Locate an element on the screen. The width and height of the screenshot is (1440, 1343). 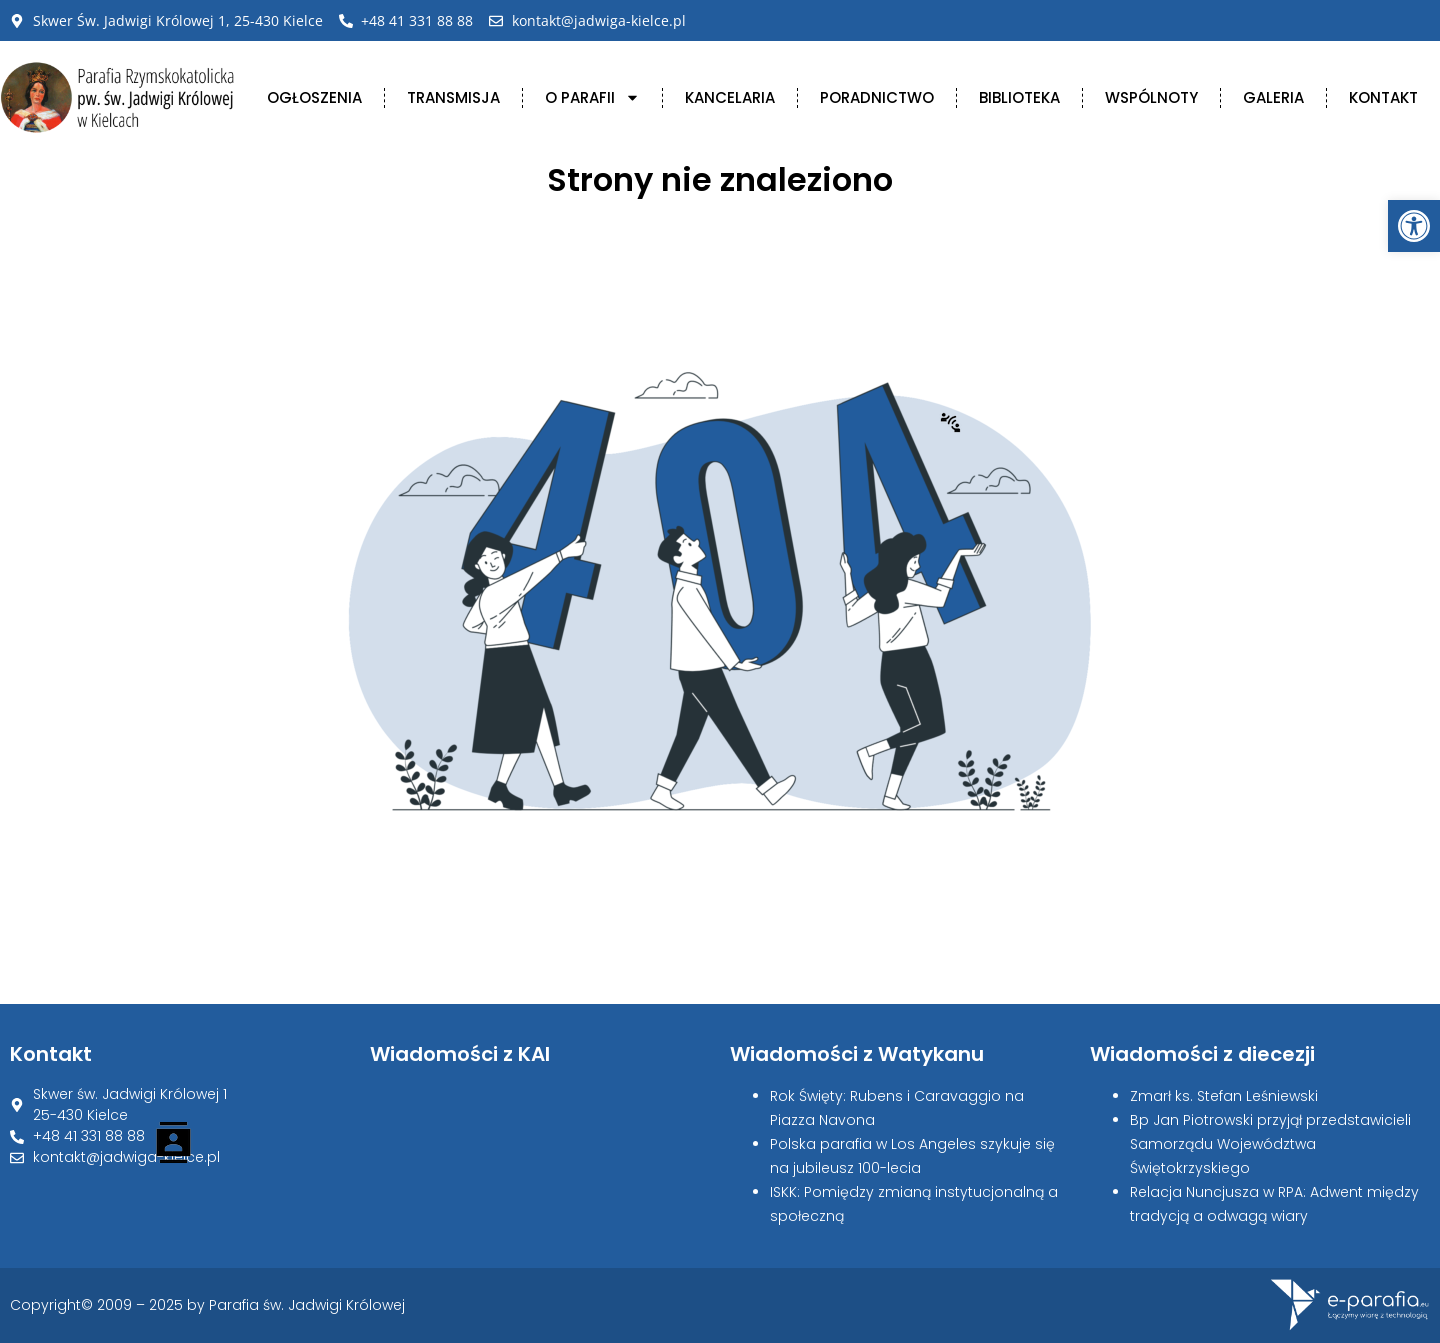
connect with others remotely or contactlessly is located at coordinates (950, 422).